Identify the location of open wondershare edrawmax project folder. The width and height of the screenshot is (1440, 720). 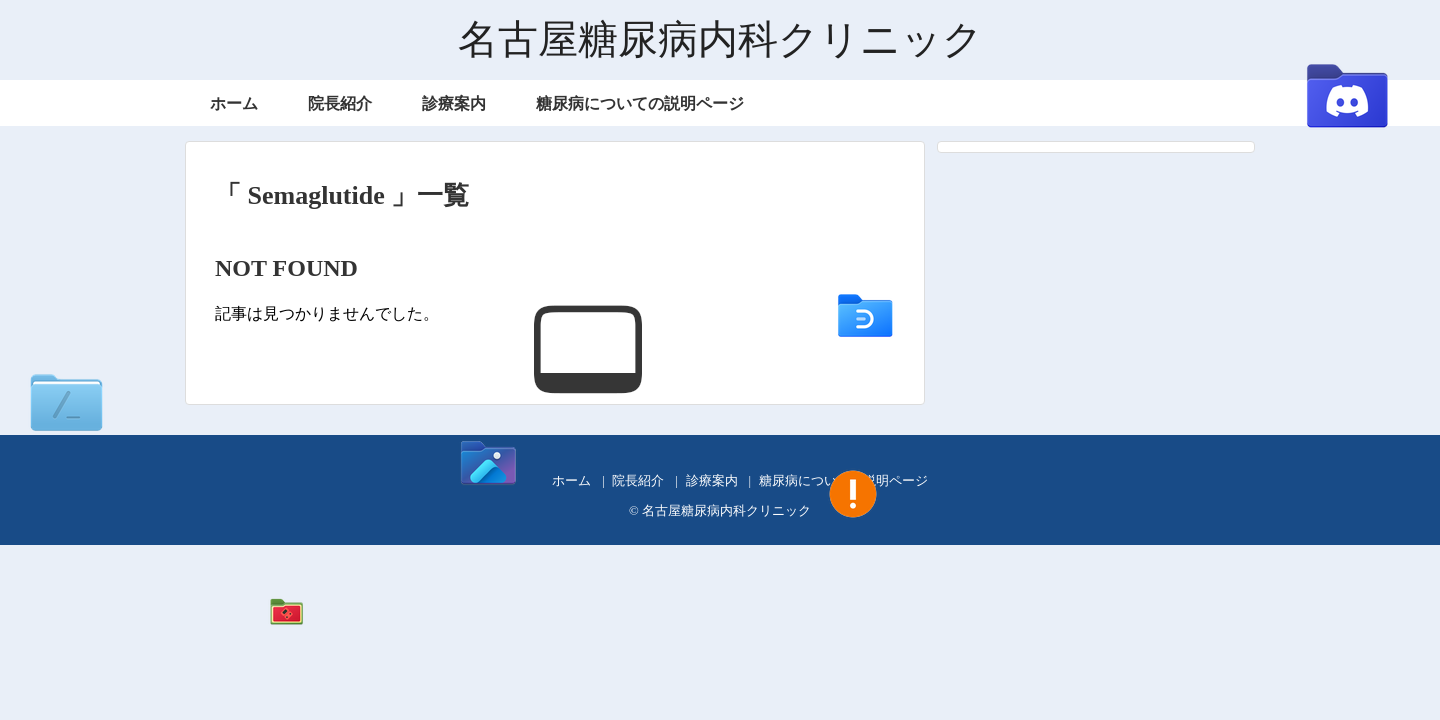
(865, 317).